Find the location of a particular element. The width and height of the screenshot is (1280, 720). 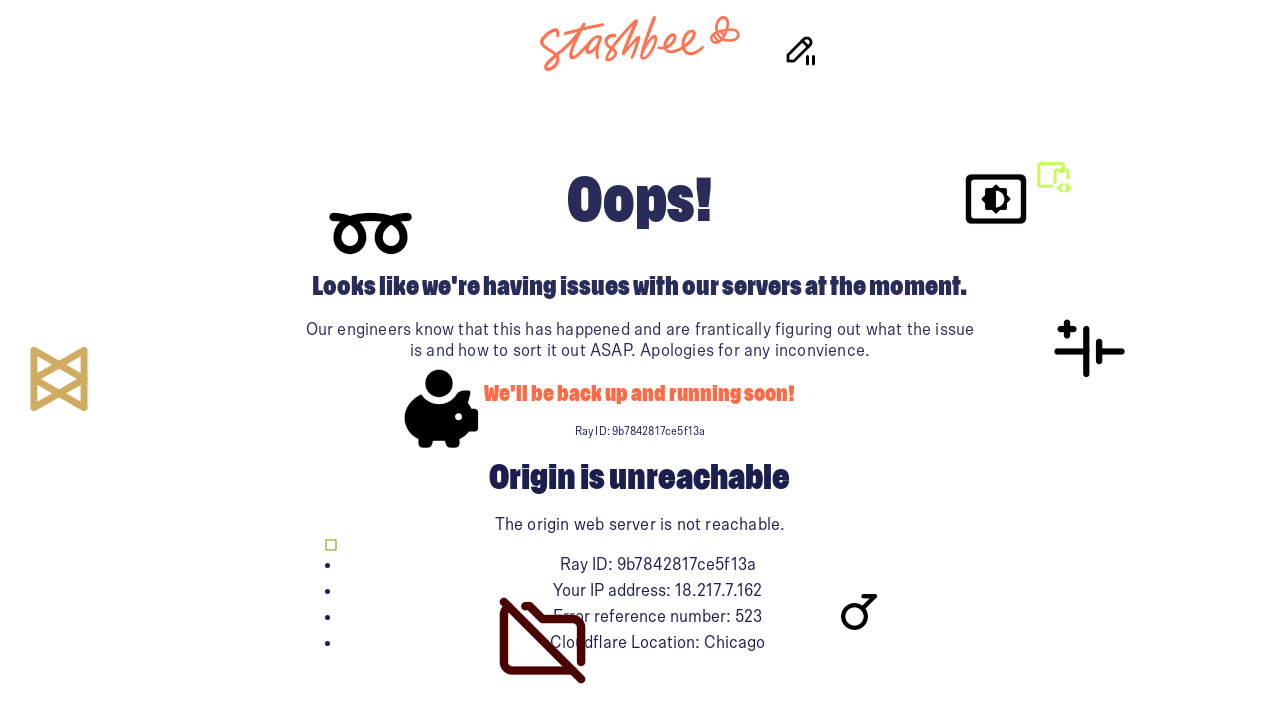

add a new cell to the circuit diagram is located at coordinates (1089, 351).